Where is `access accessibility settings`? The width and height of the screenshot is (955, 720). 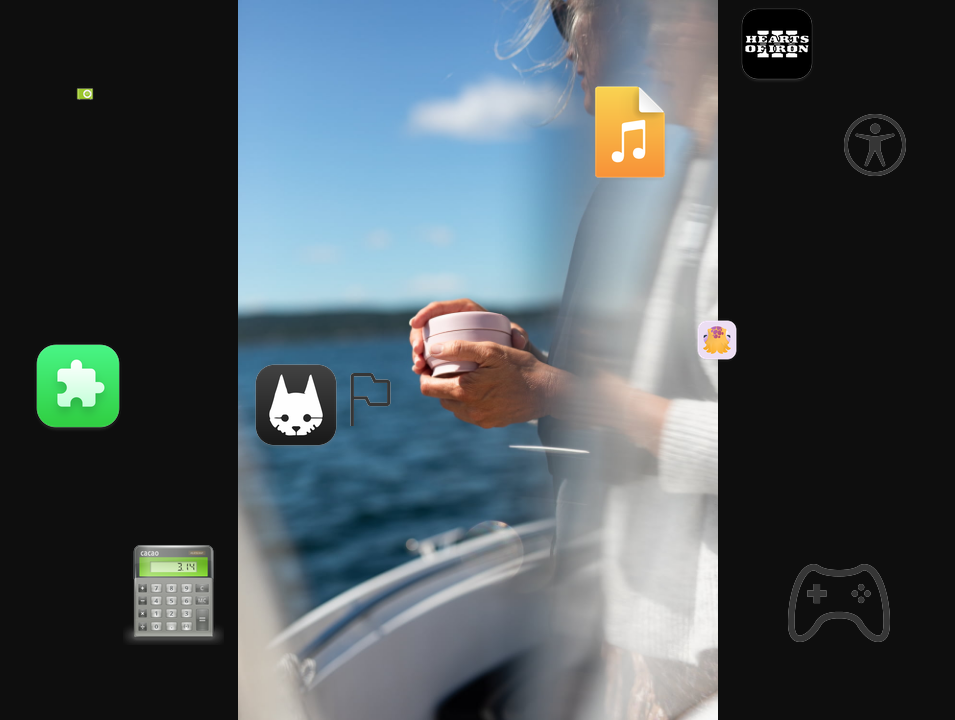 access accessibility settings is located at coordinates (875, 145).